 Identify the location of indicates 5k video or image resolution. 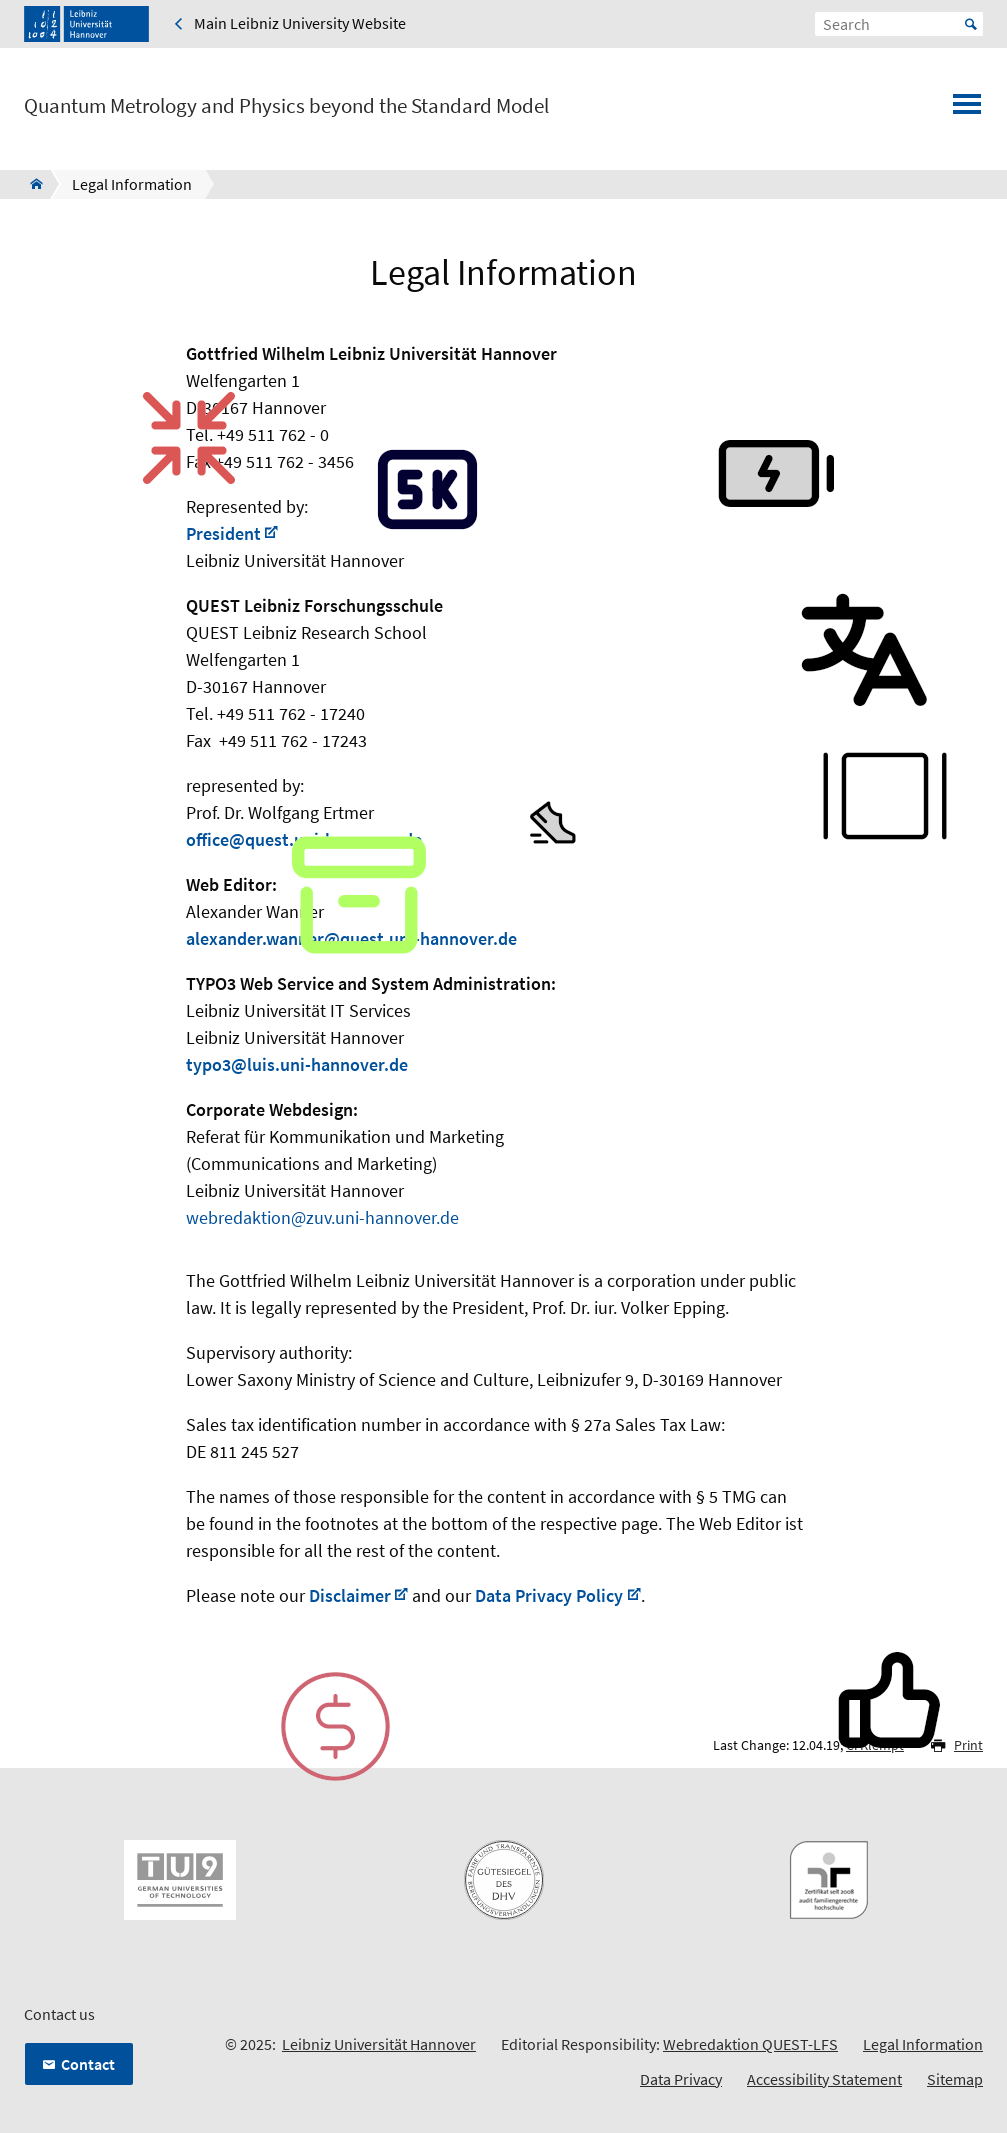
(427, 489).